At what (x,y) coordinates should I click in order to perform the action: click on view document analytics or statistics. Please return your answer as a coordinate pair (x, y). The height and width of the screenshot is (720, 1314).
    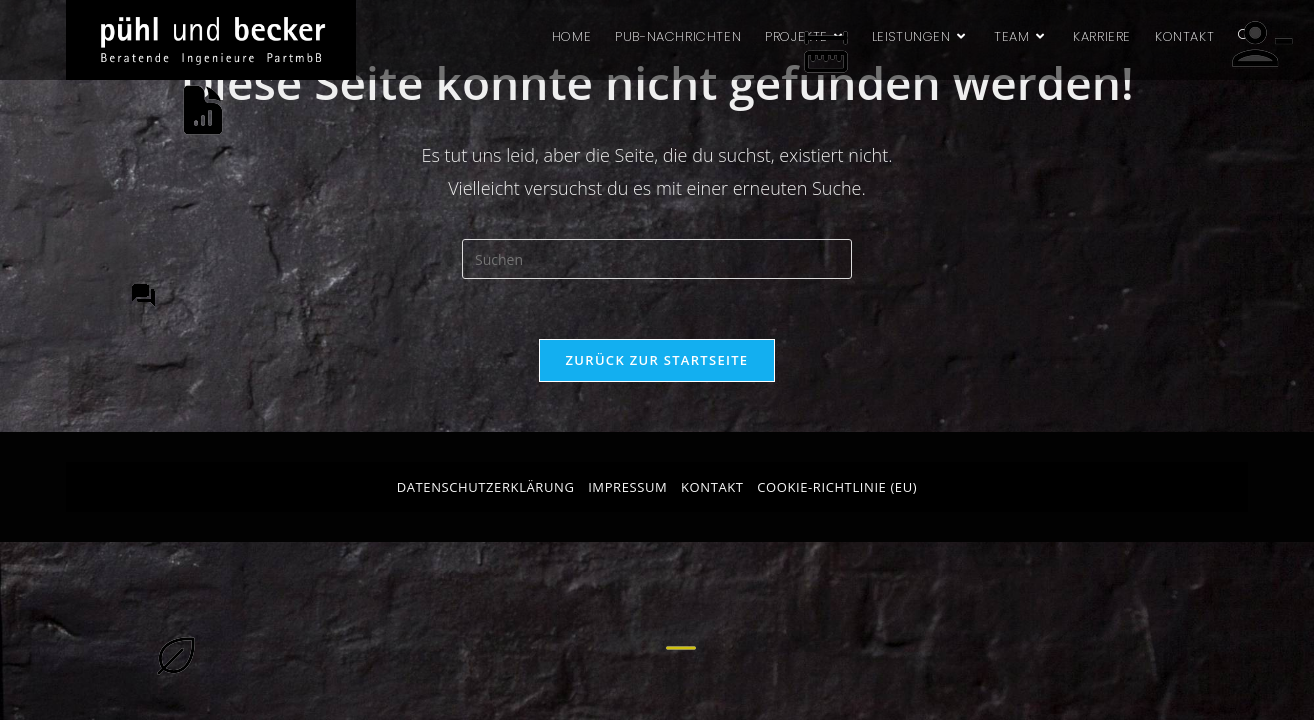
    Looking at the image, I should click on (203, 110).